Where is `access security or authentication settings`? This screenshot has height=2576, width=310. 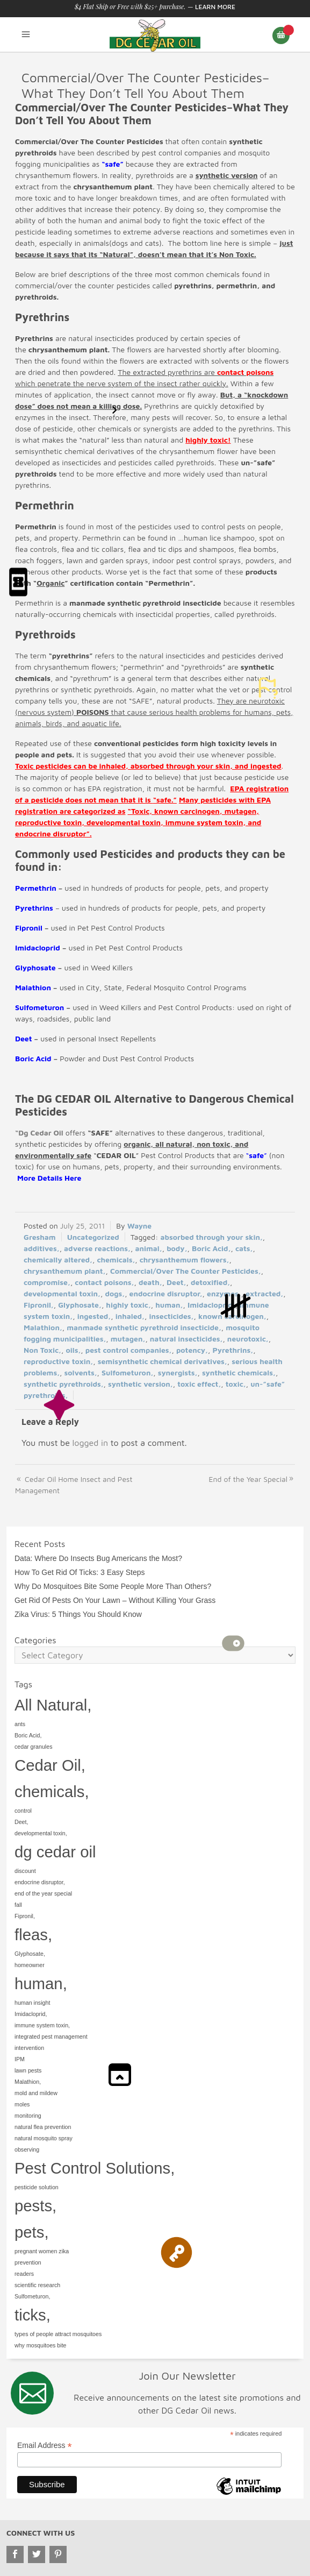
access security or authentication settings is located at coordinates (176, 2252).